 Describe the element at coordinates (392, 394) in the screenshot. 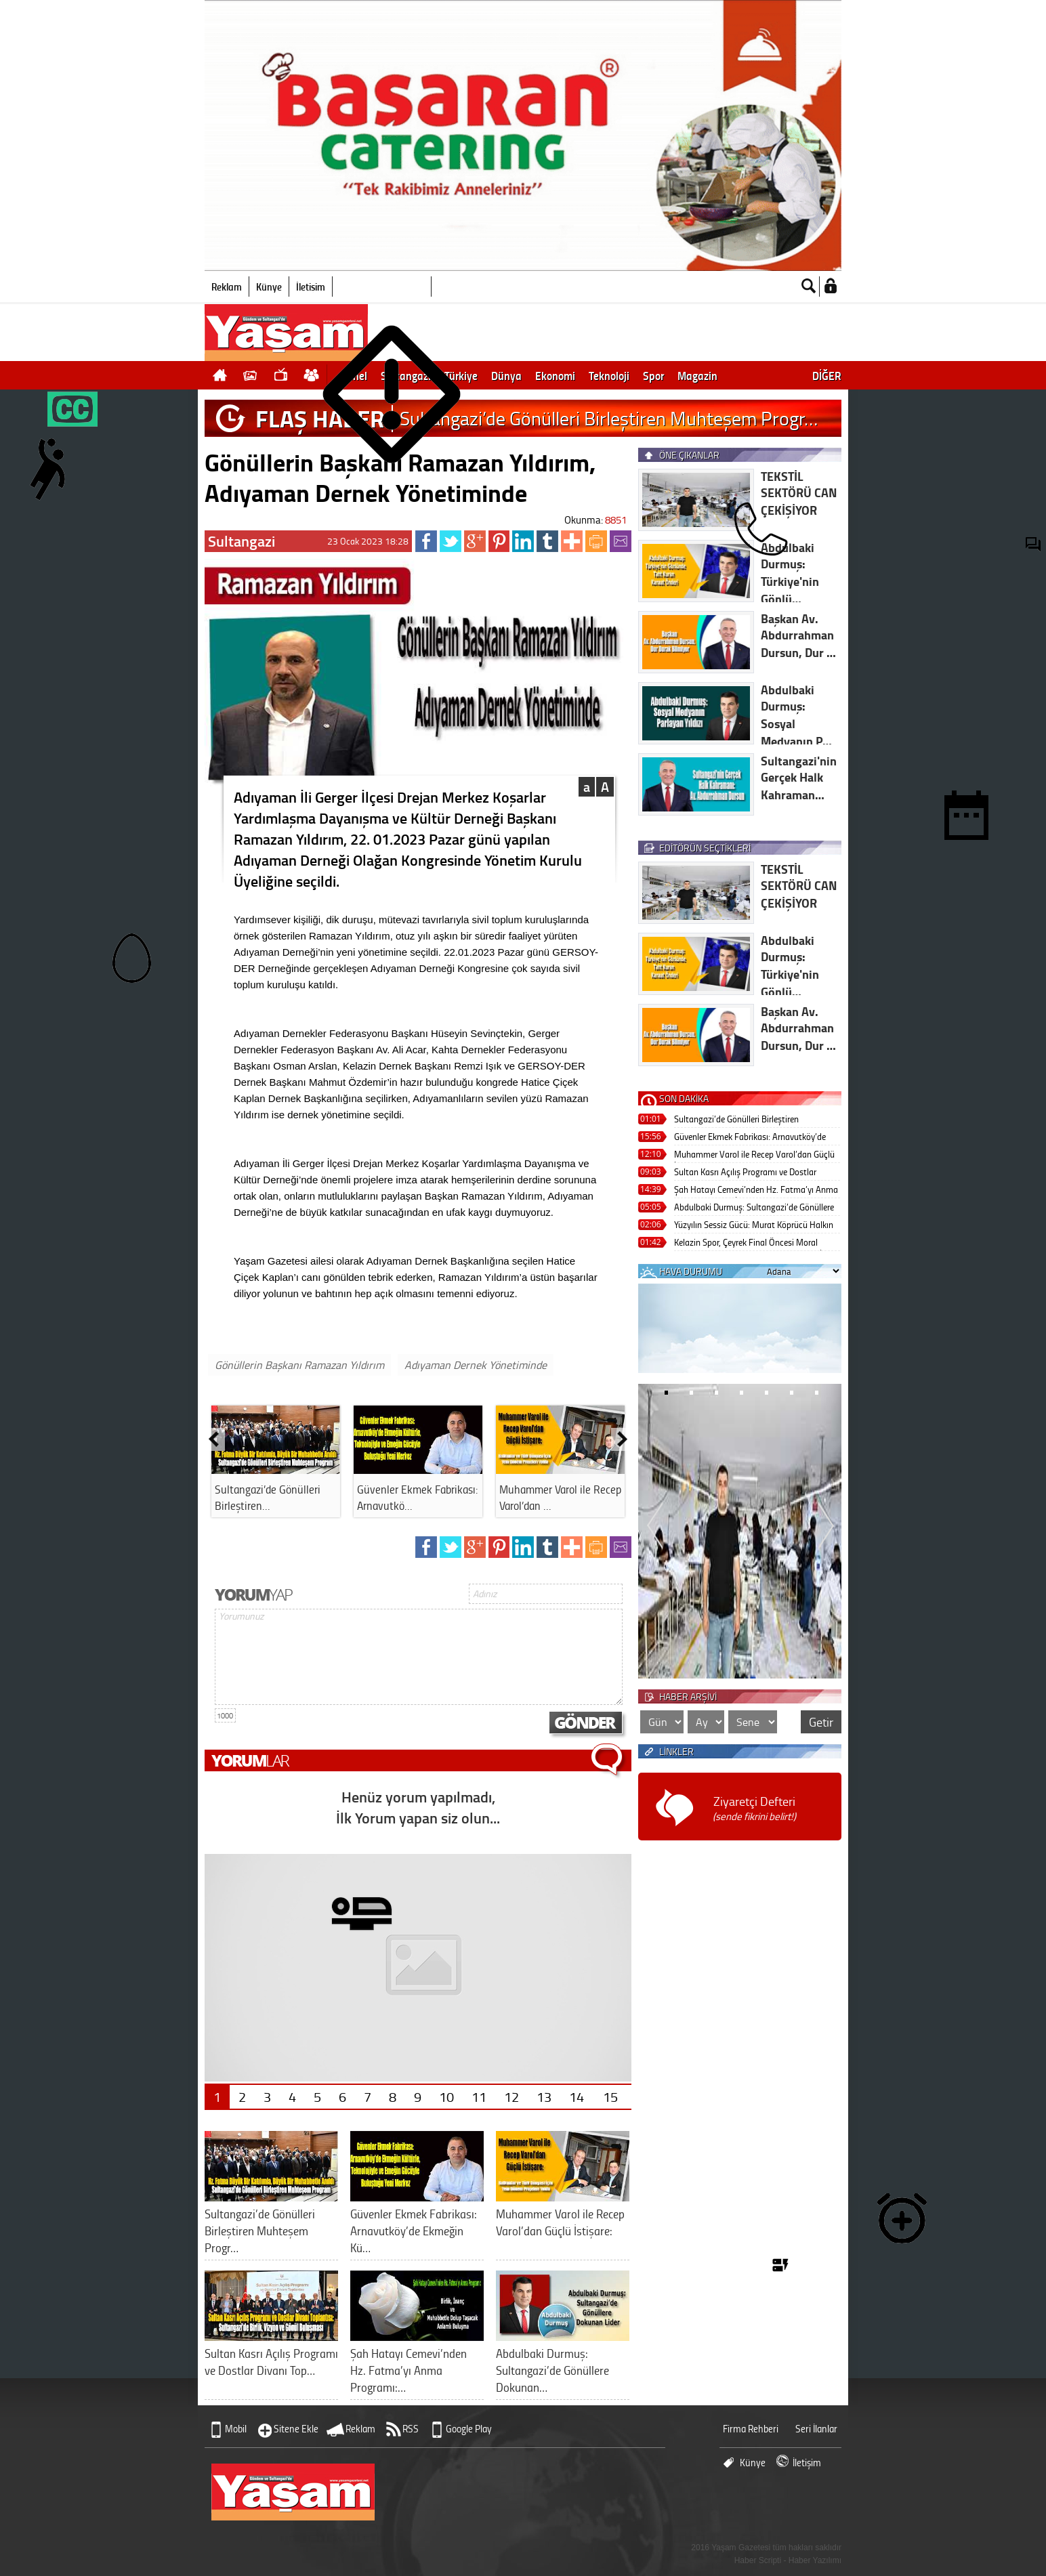

I see `indicates a warning or alert requiring attention` at that location.